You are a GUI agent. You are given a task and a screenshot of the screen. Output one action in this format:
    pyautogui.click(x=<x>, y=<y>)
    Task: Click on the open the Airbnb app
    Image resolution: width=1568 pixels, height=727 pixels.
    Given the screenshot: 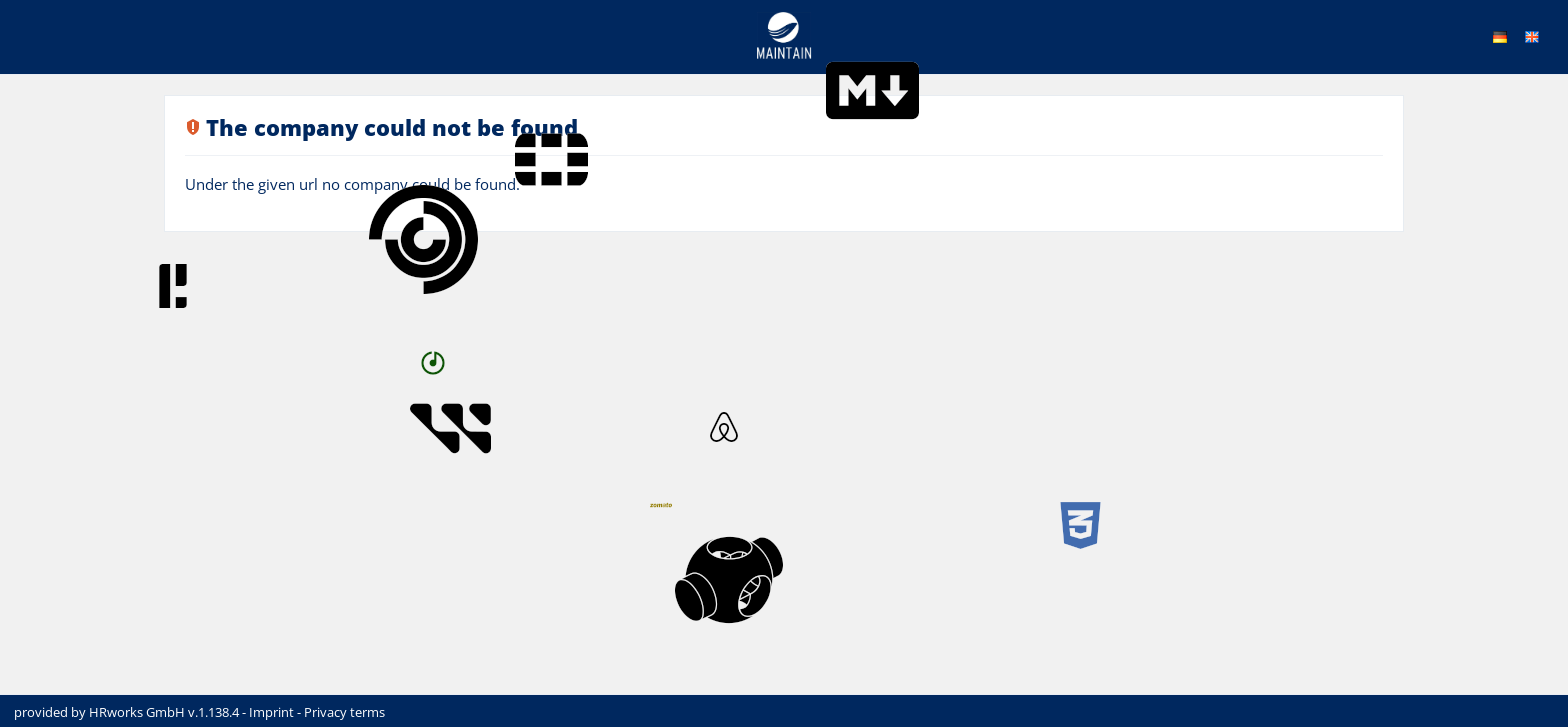 What is the action you would take?
    pyautogui.click(x=724, y=427)
    